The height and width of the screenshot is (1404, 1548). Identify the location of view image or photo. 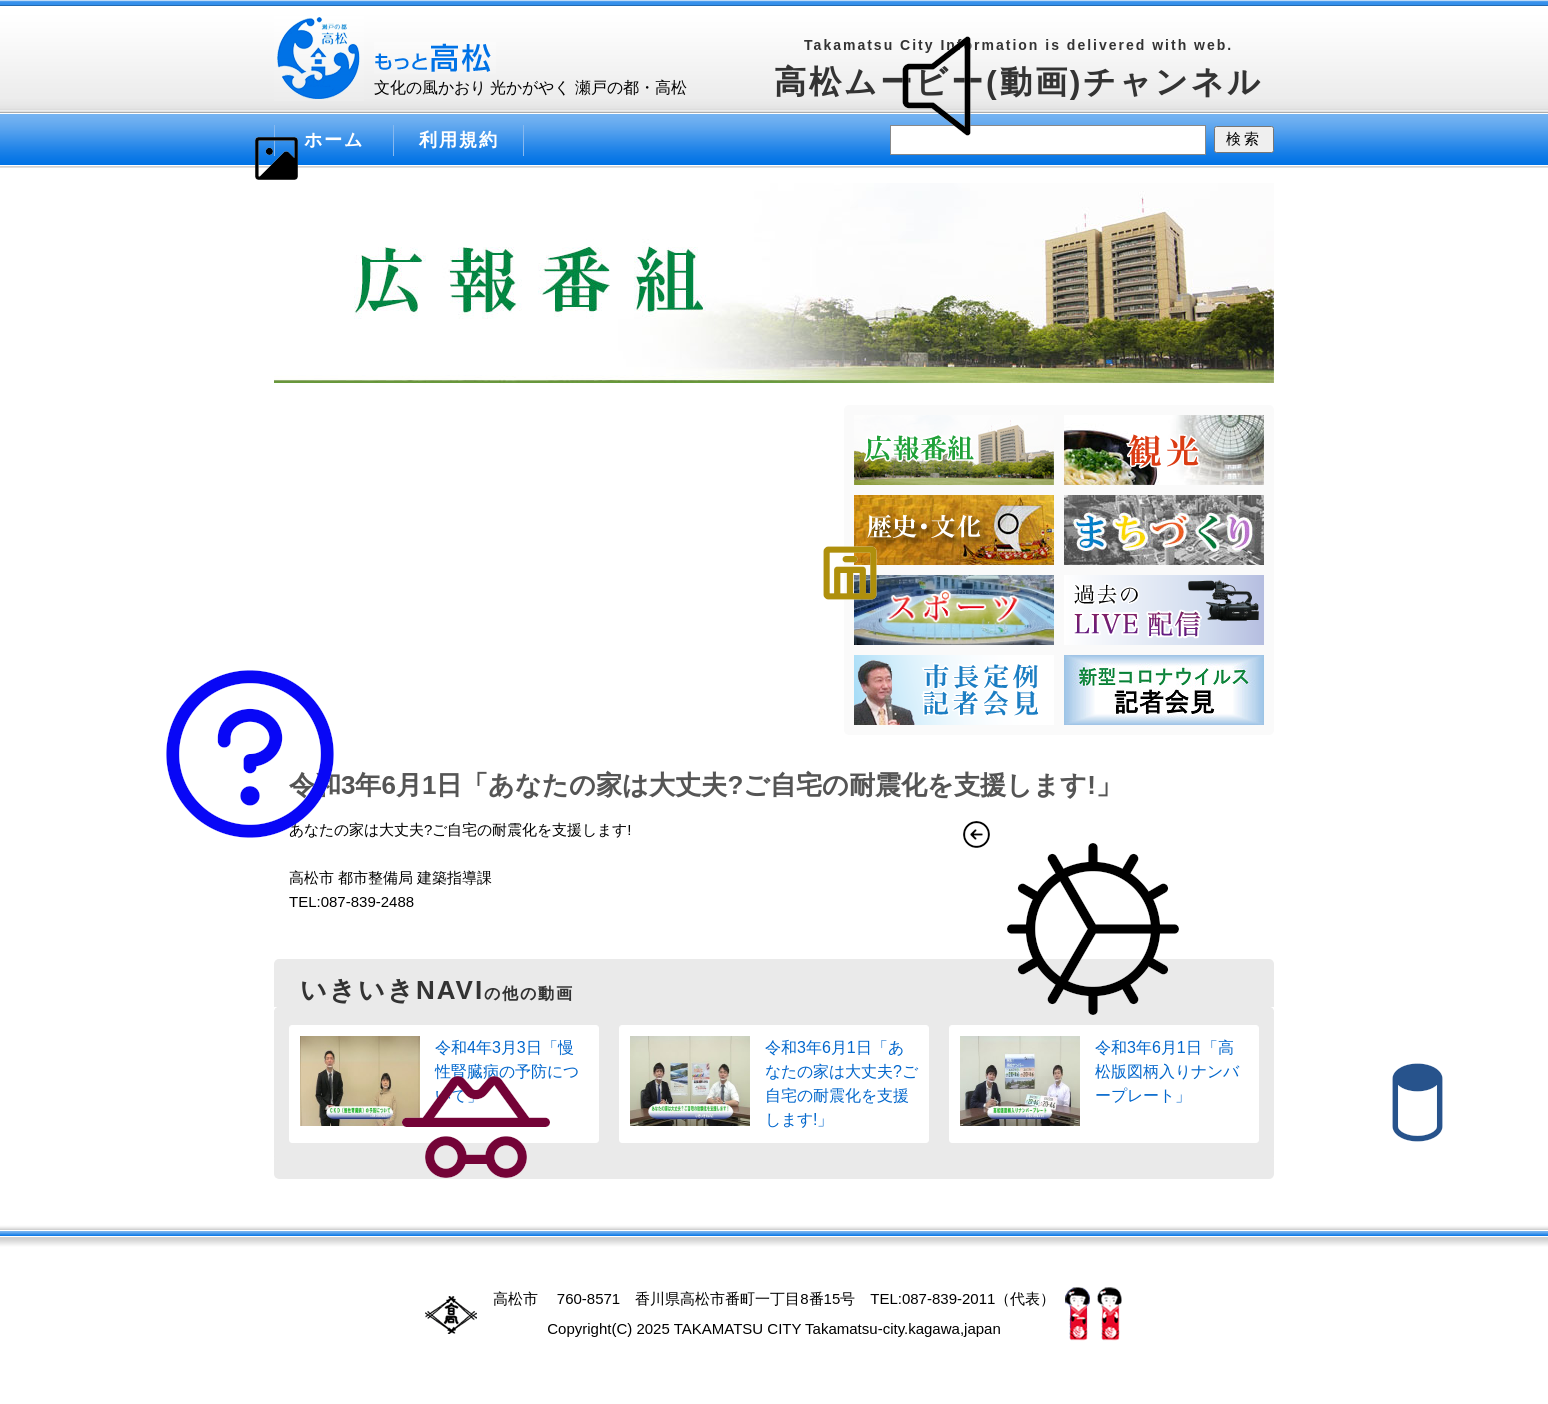
(276, 158).